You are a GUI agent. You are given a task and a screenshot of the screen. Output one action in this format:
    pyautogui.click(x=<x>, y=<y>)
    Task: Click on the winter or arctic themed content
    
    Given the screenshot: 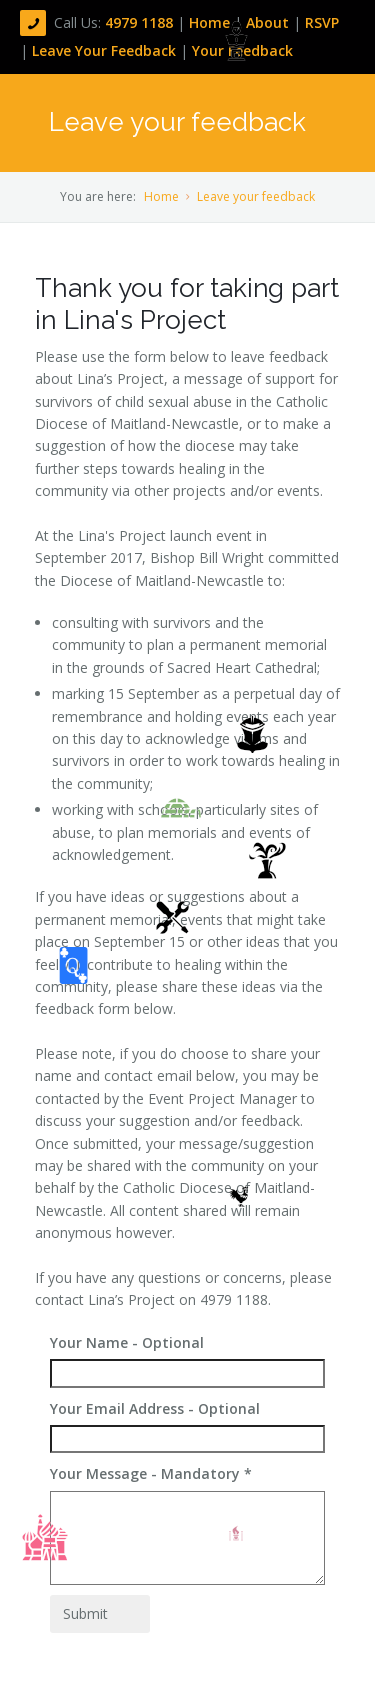 What is the action you would take?
    pyautogui.click(x=181, y=808)
    